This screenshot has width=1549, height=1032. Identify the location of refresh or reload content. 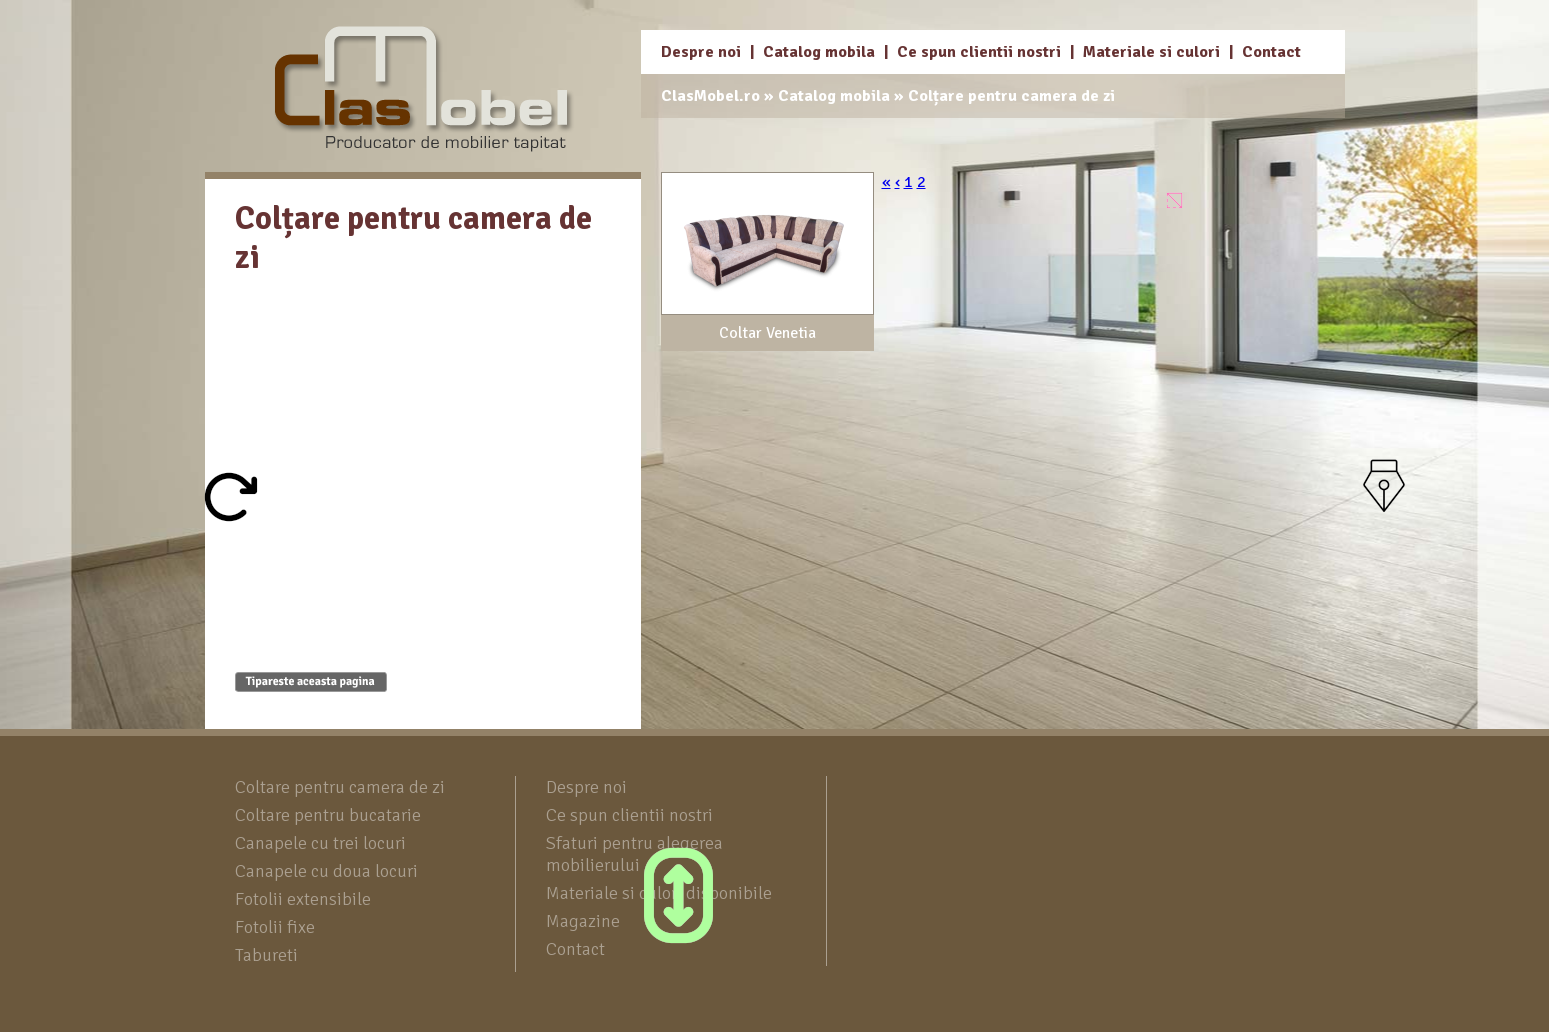
(229, 497).